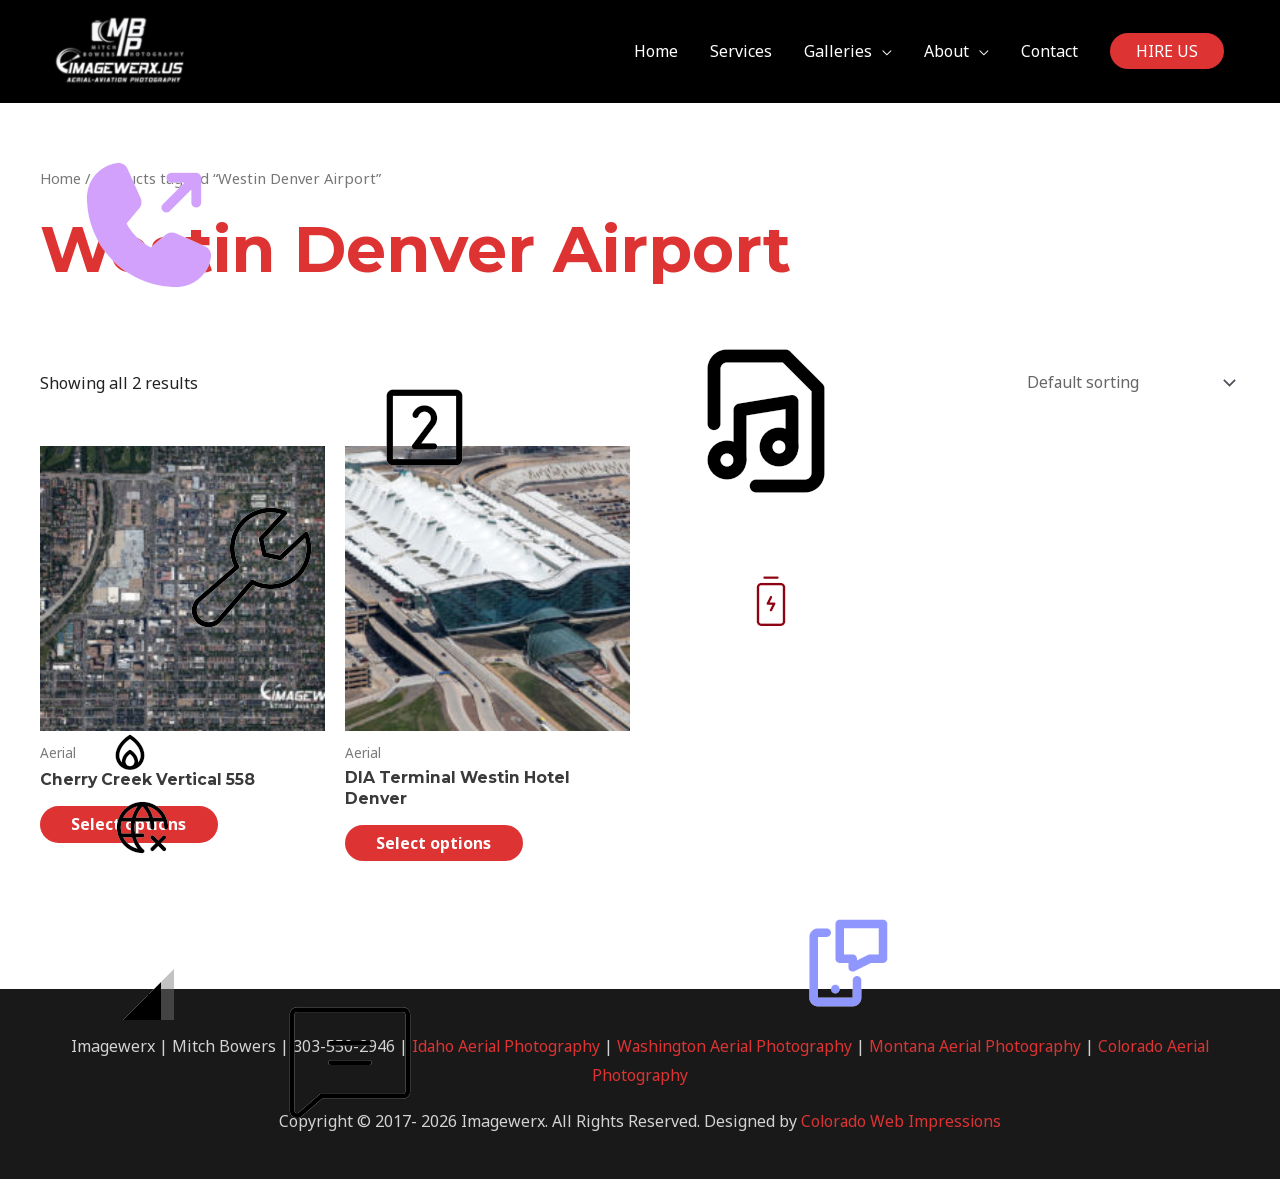  Describe the element at coordinates (251, 567) in the screenshot. I see `access settings or configuration options` at that location.